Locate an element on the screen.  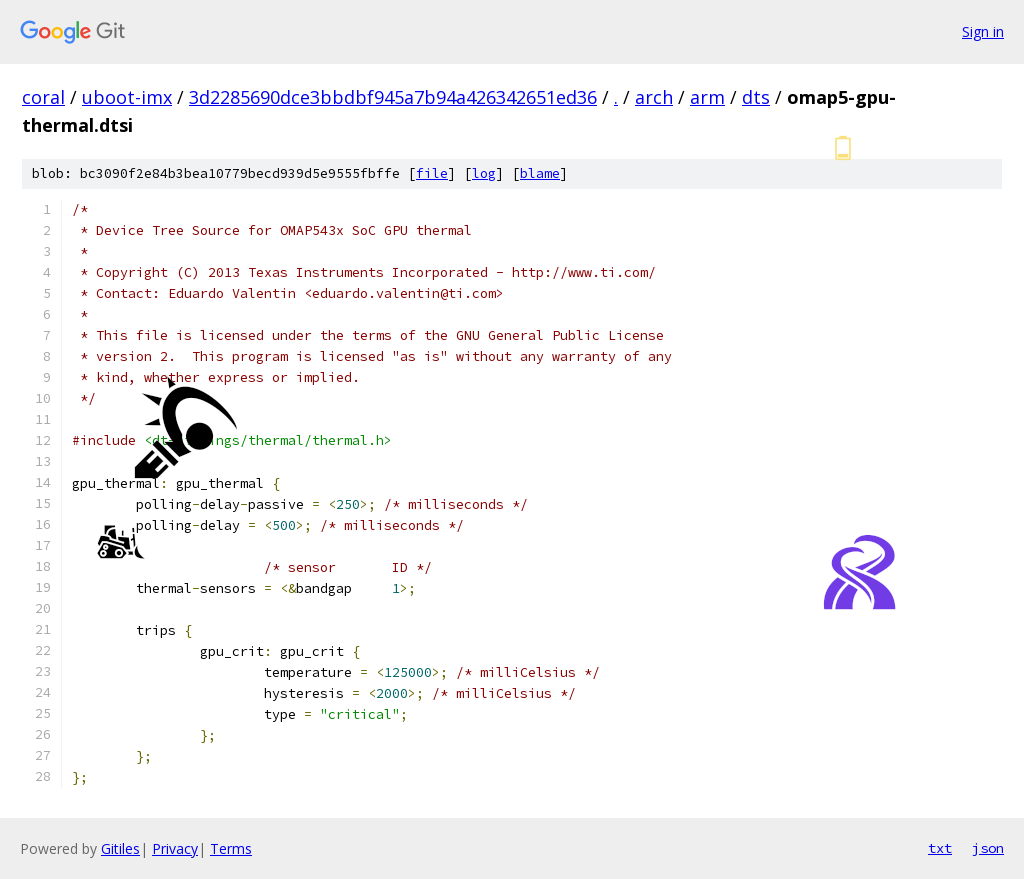
indicates a monster or creature encounter is located at coordinates (859, 571).